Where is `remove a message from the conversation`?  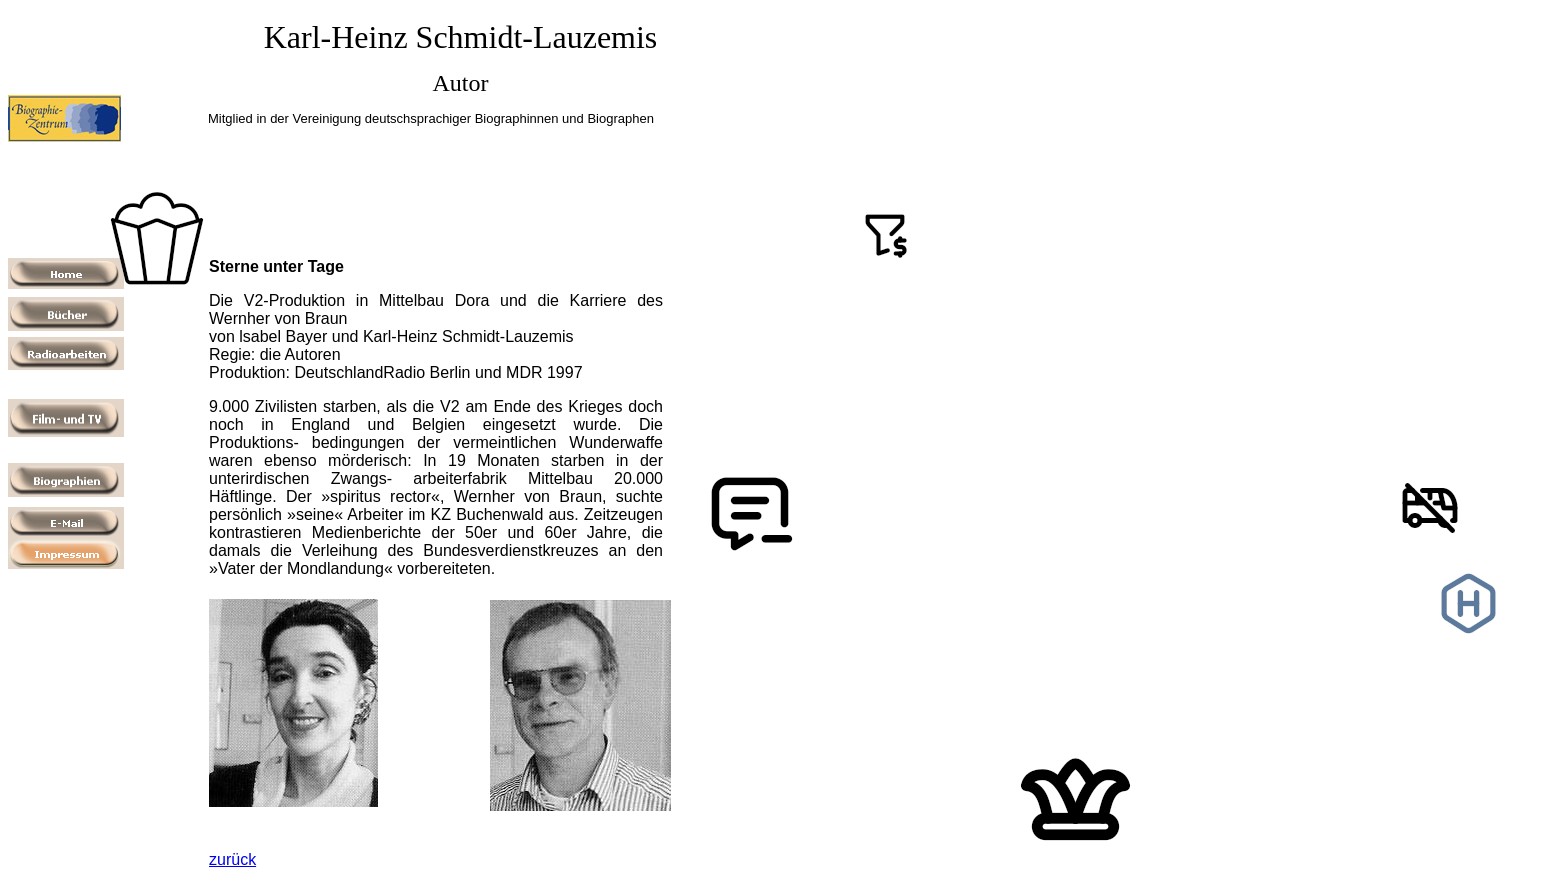
remove a message from the conversation is located at coordinates (750, 512).